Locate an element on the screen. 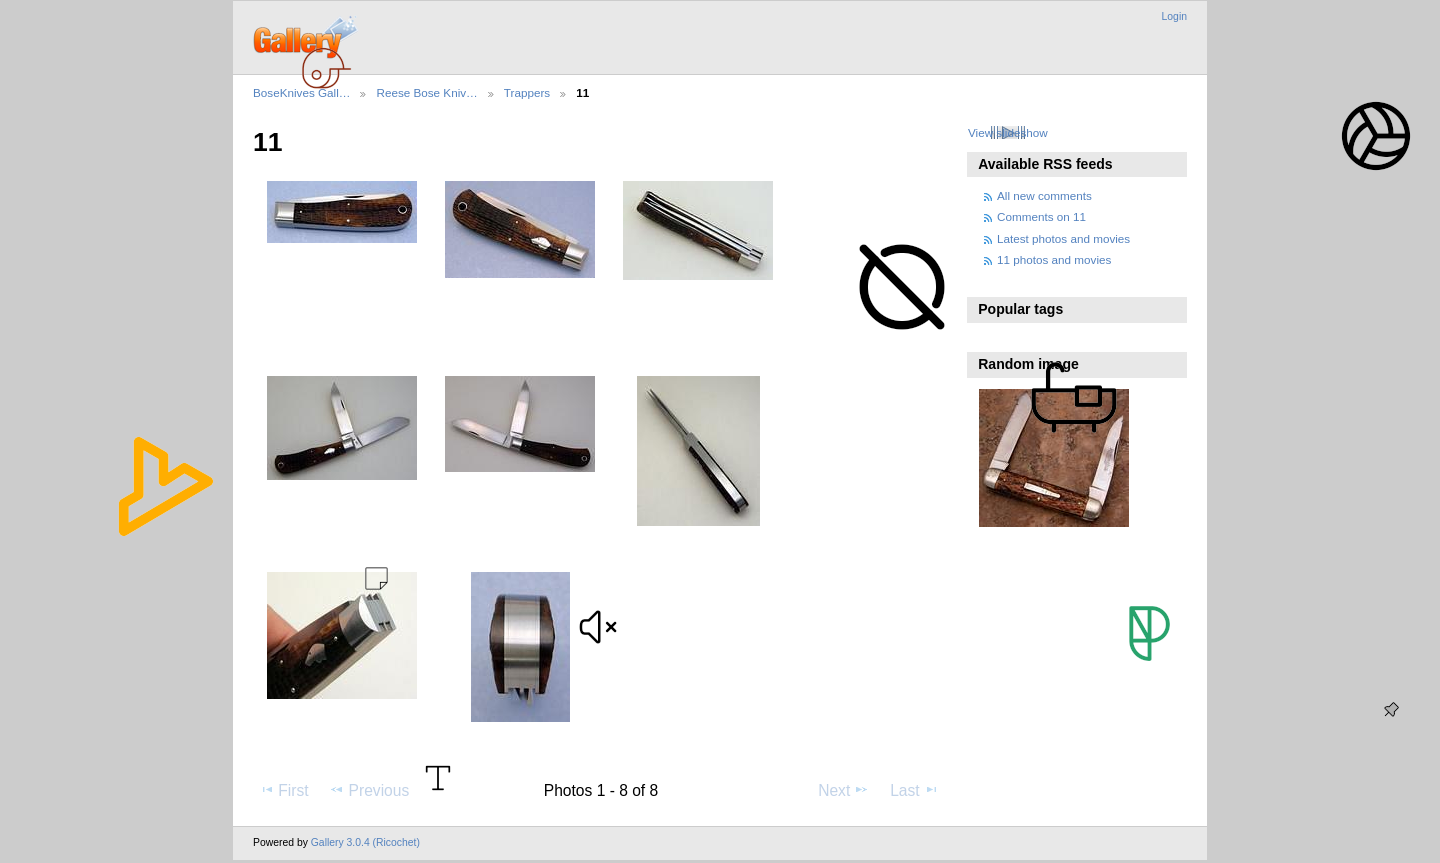  view baseball or sports content is located at coordinates (325, 69).